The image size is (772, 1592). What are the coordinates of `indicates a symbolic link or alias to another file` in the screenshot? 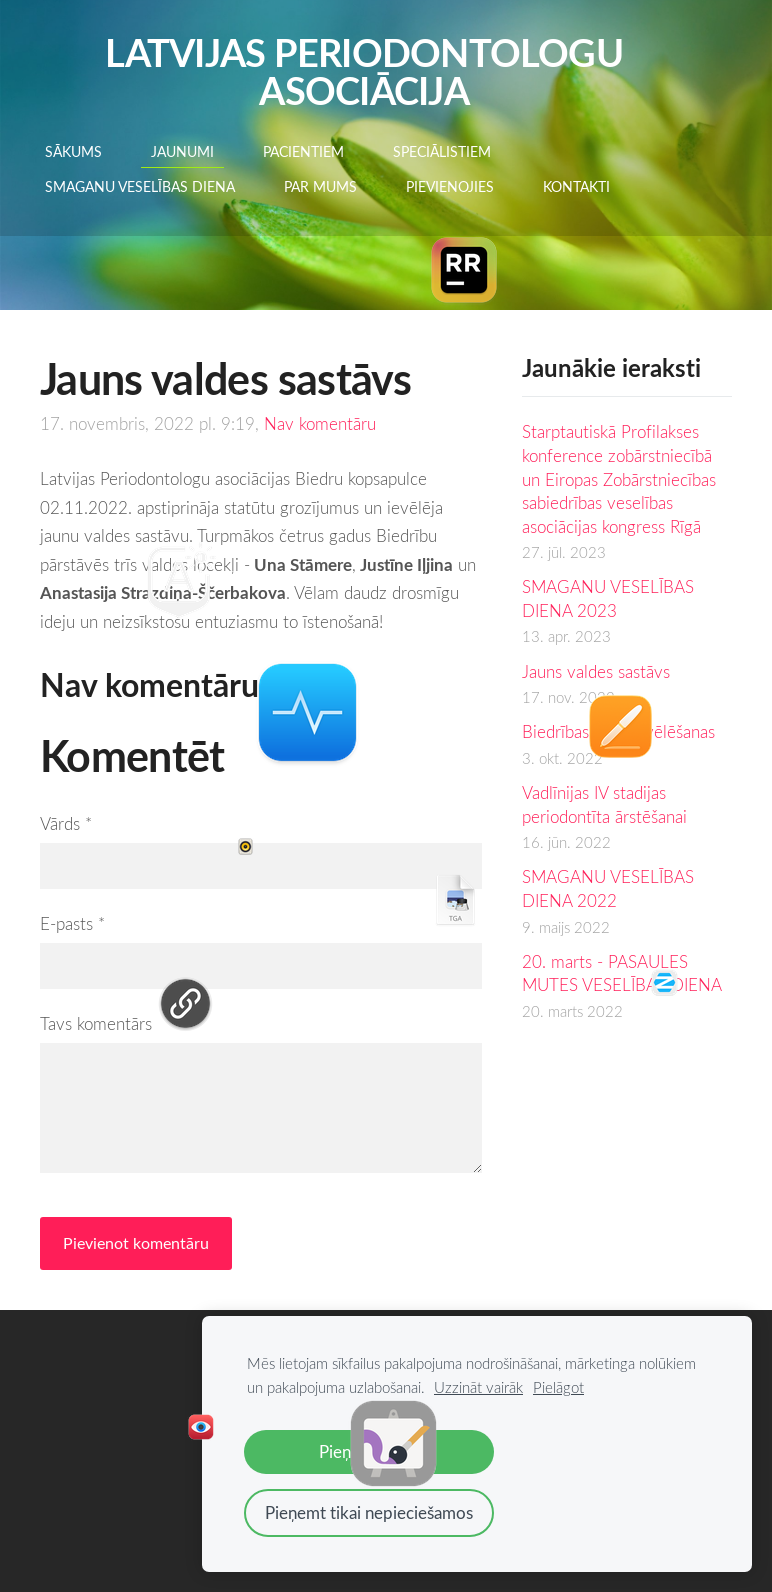 It's located at (185, 1003).